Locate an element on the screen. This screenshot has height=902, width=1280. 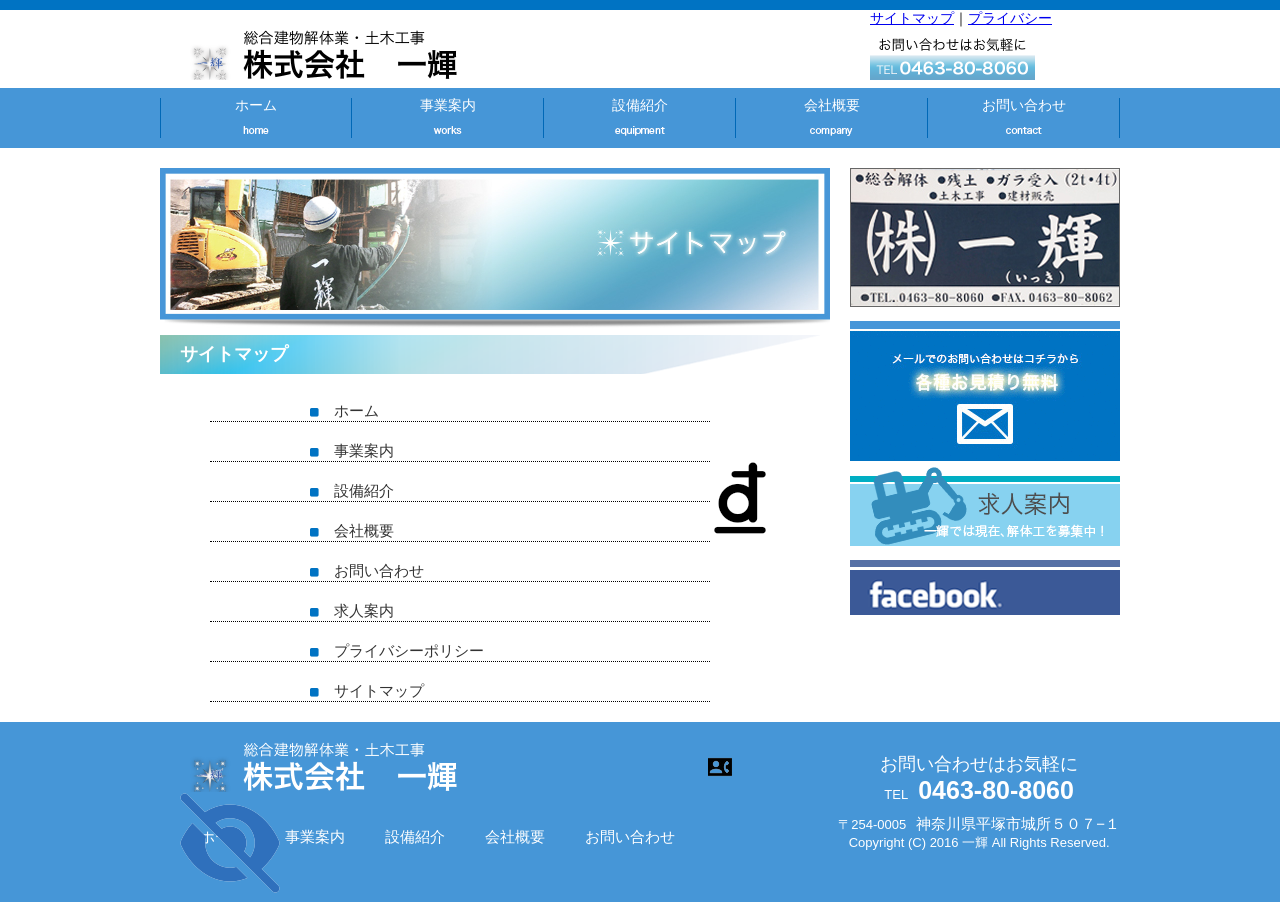
indicates Vietnamese dong currency is located at coordinates (740, 499).